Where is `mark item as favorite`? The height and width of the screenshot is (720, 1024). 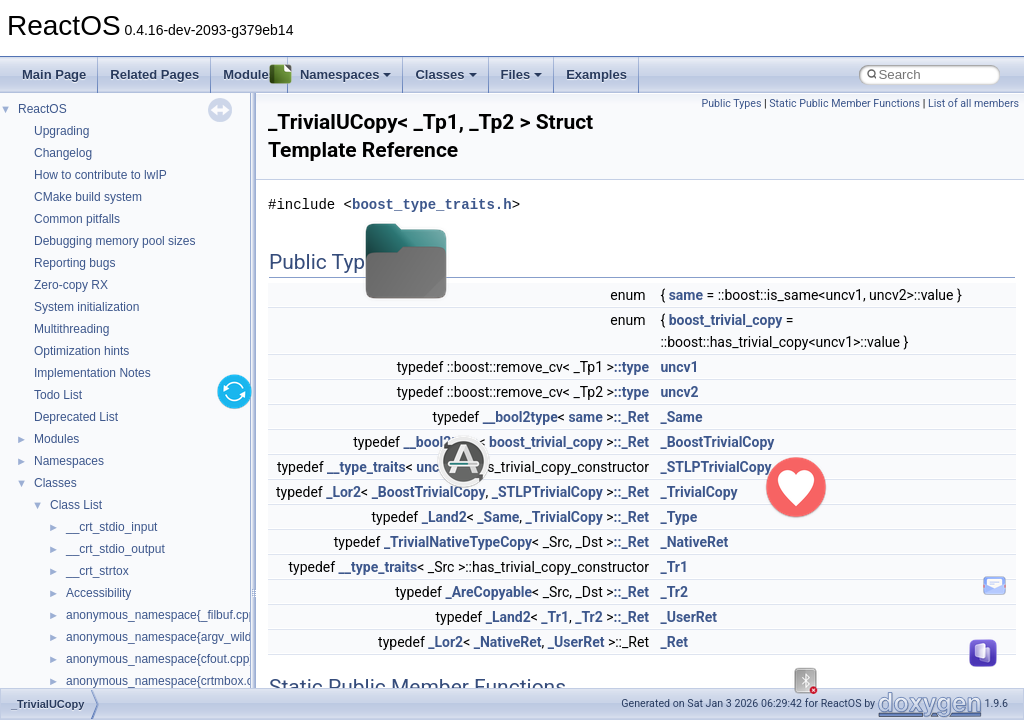 mark item as favorite is located at coordinates (796, 487).